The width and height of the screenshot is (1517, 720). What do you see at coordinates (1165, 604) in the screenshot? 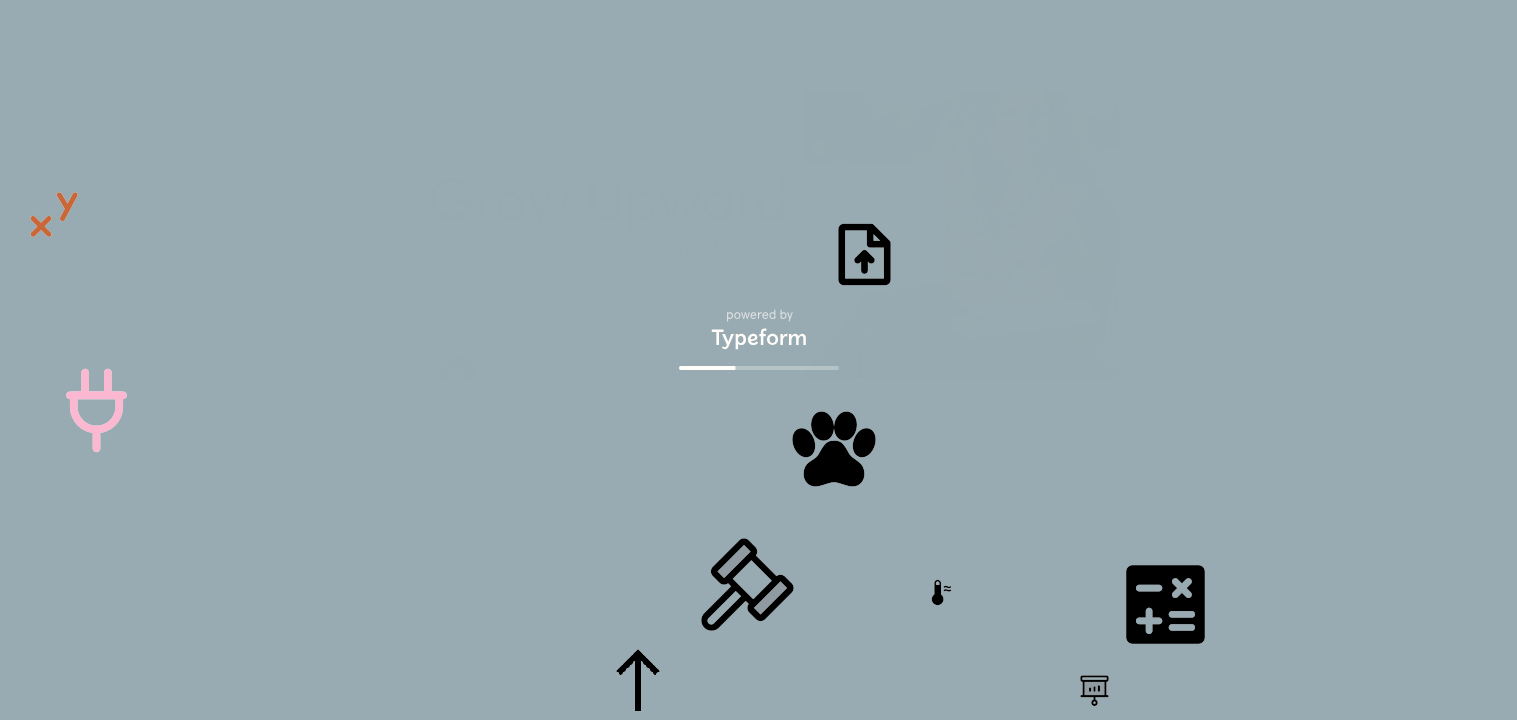
I see `open calculator or math tools` at bounding box center [1165, 604].